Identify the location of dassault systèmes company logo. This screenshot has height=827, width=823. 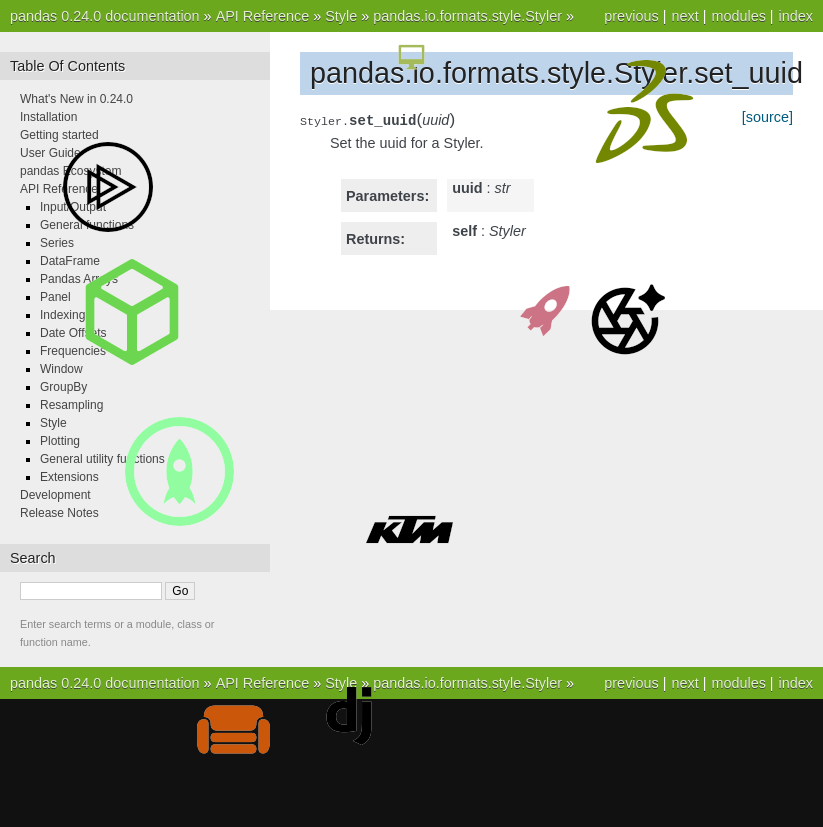
(644, 111).